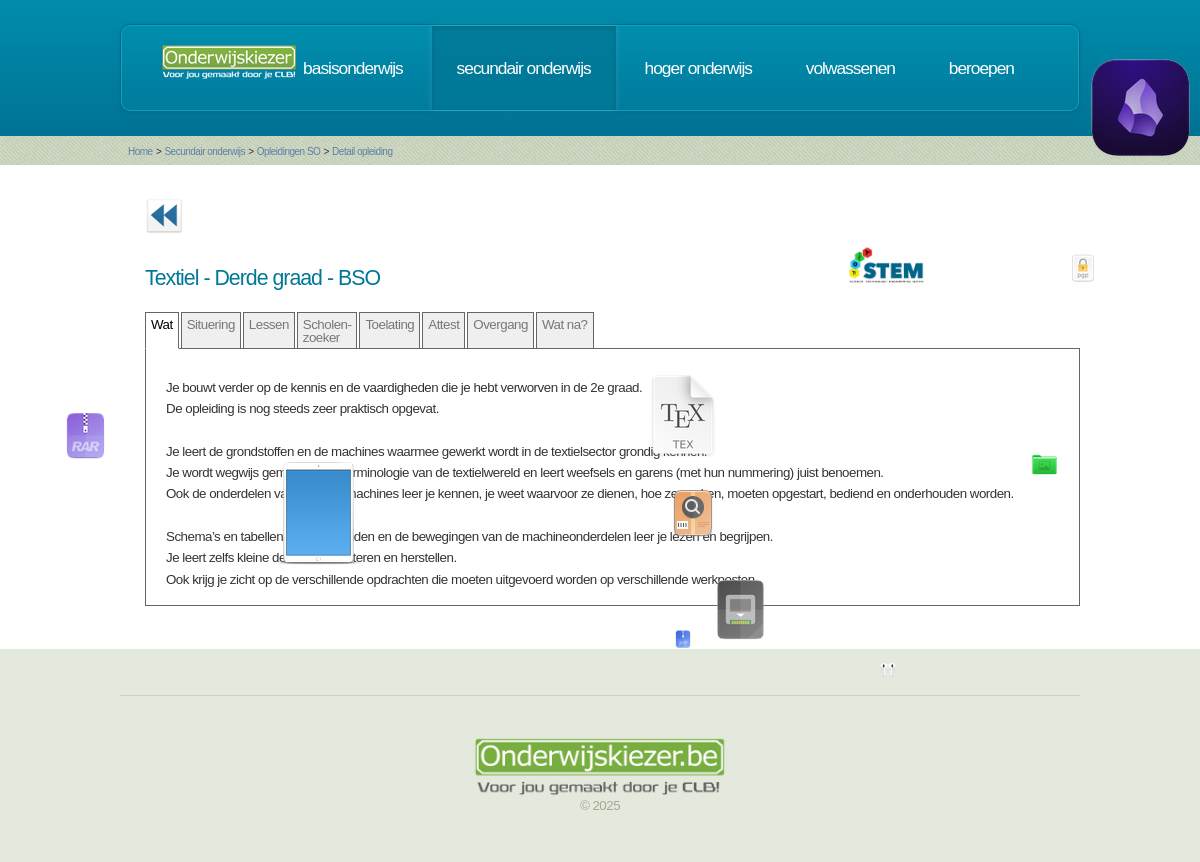 The width and height of the screenshot is (1200, 862). I want to click on a gzip compressed archive file, so click(683, 639).